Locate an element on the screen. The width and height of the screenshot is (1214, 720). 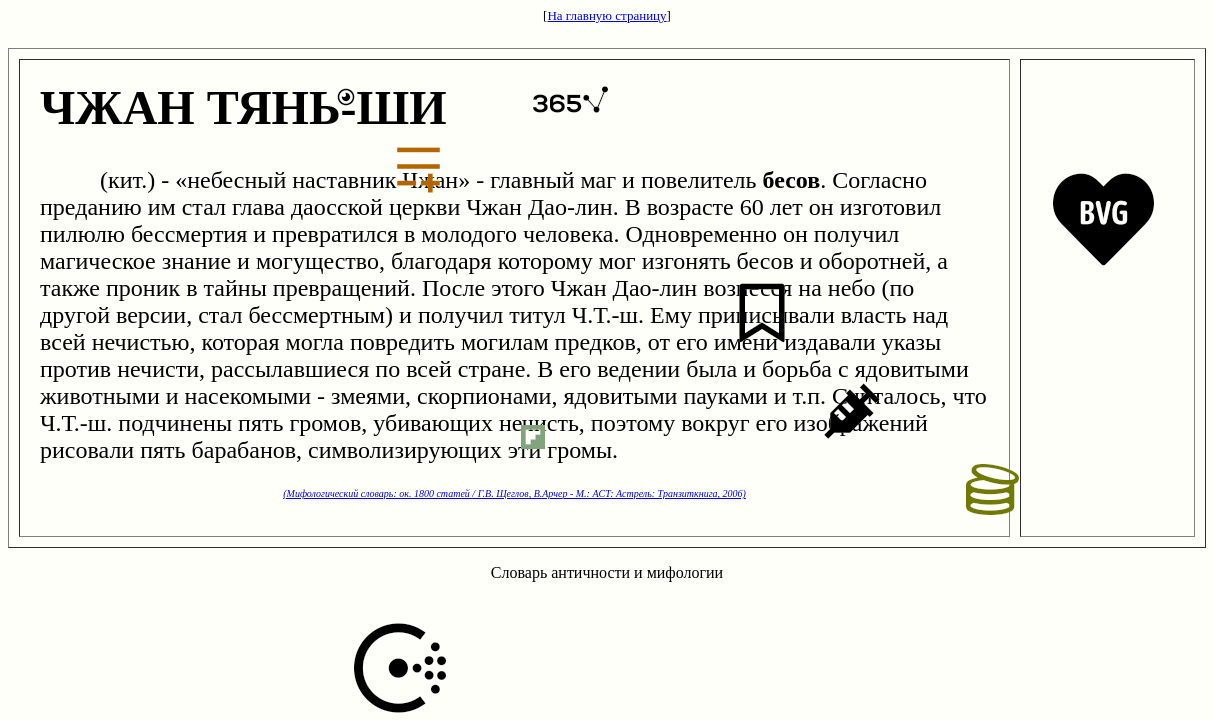
add a new menu item is located at coordinates (418, 166).